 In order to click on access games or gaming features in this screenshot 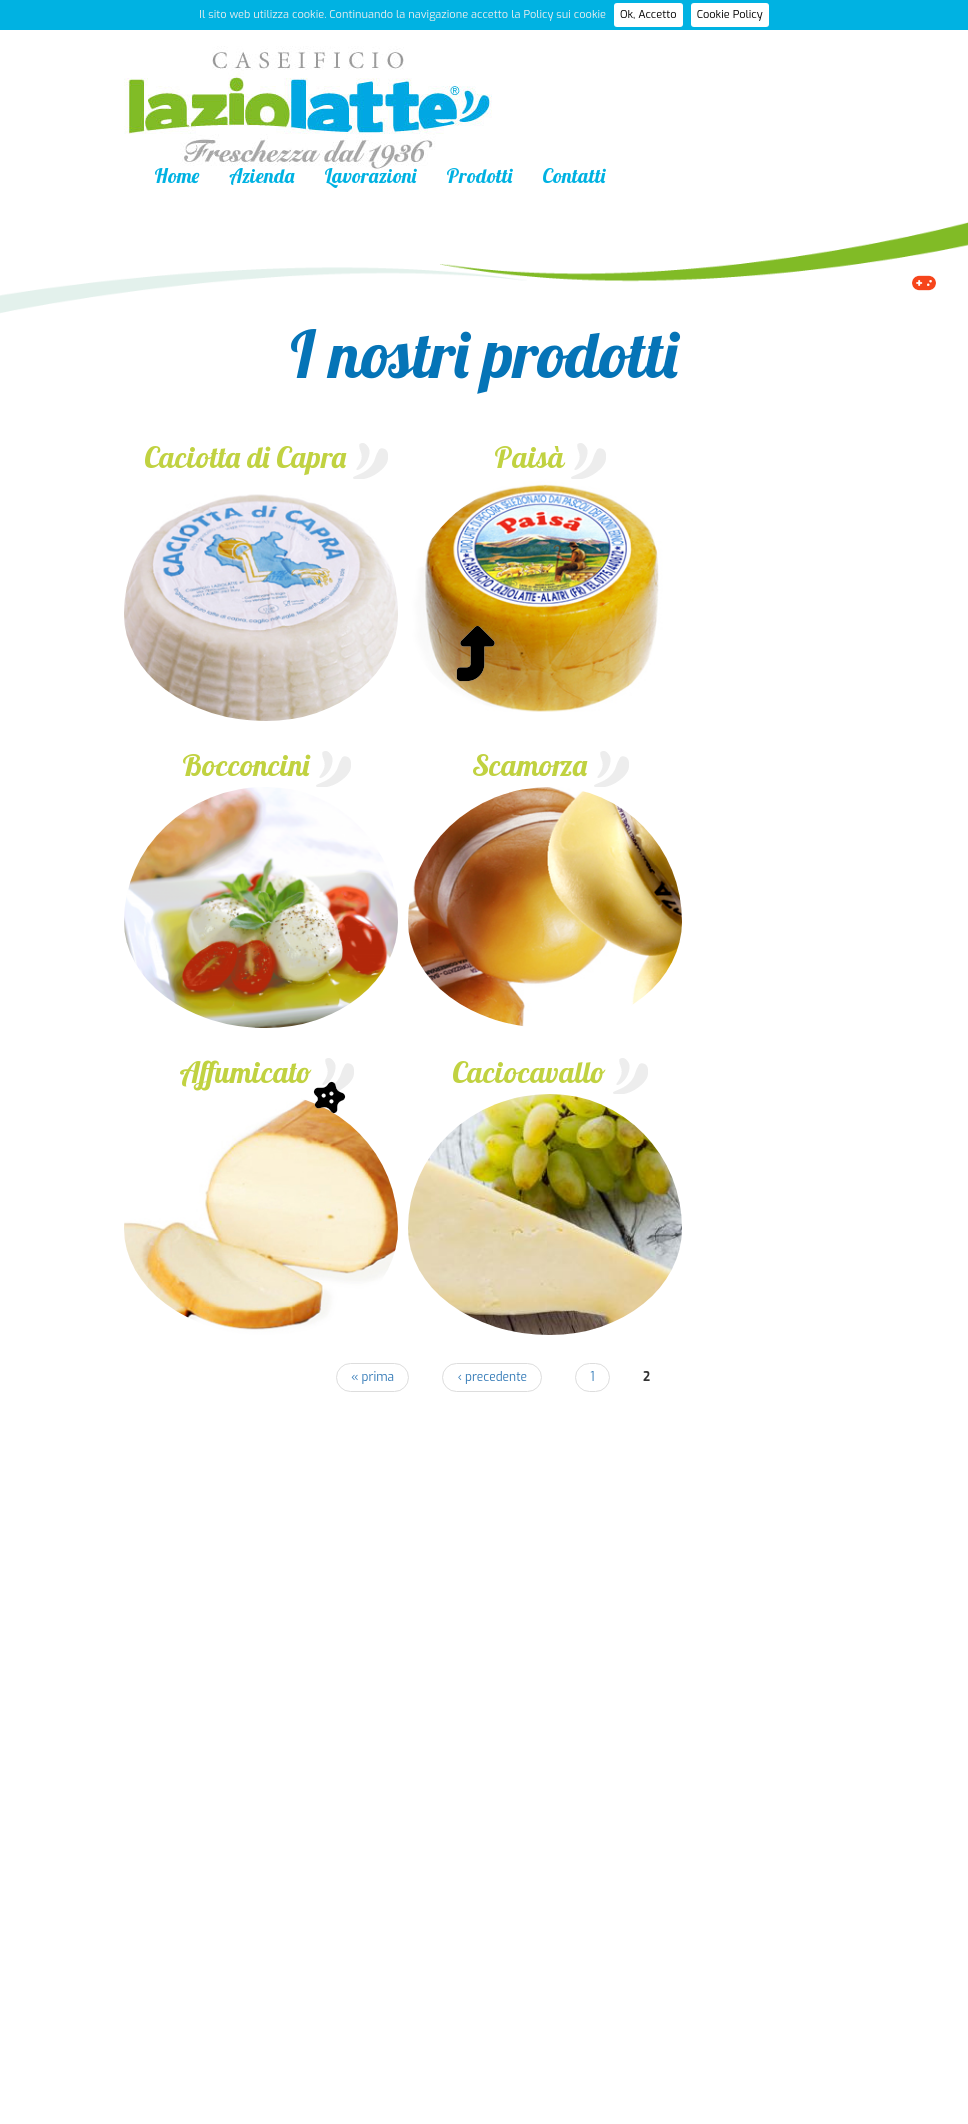, I will do `click(924, 283)`.